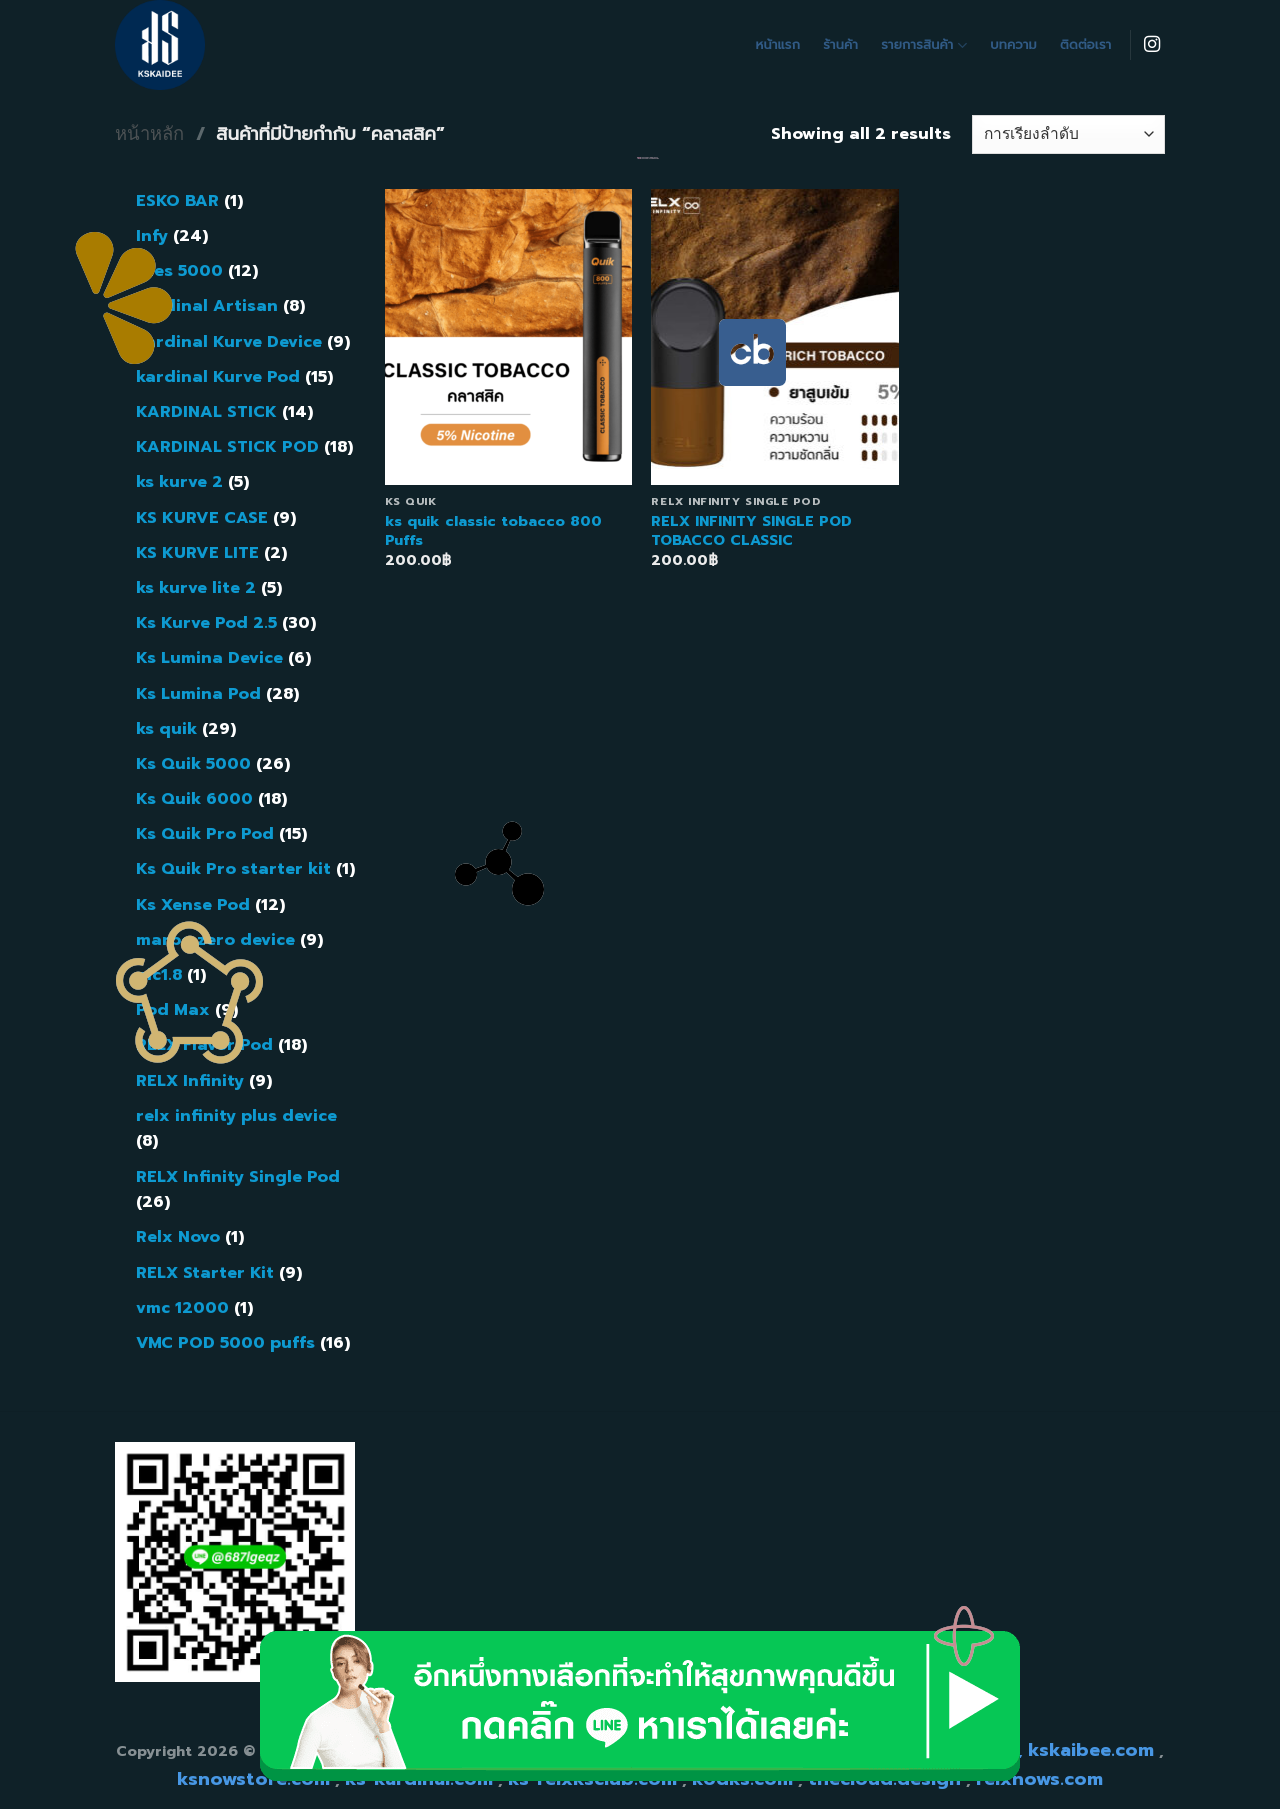 The width and height of the screenshot is (1280, 1809). Describe the element at coordinates (964, 1636) in the screenshot. I see `Temporal workflow platform logo` at that location.